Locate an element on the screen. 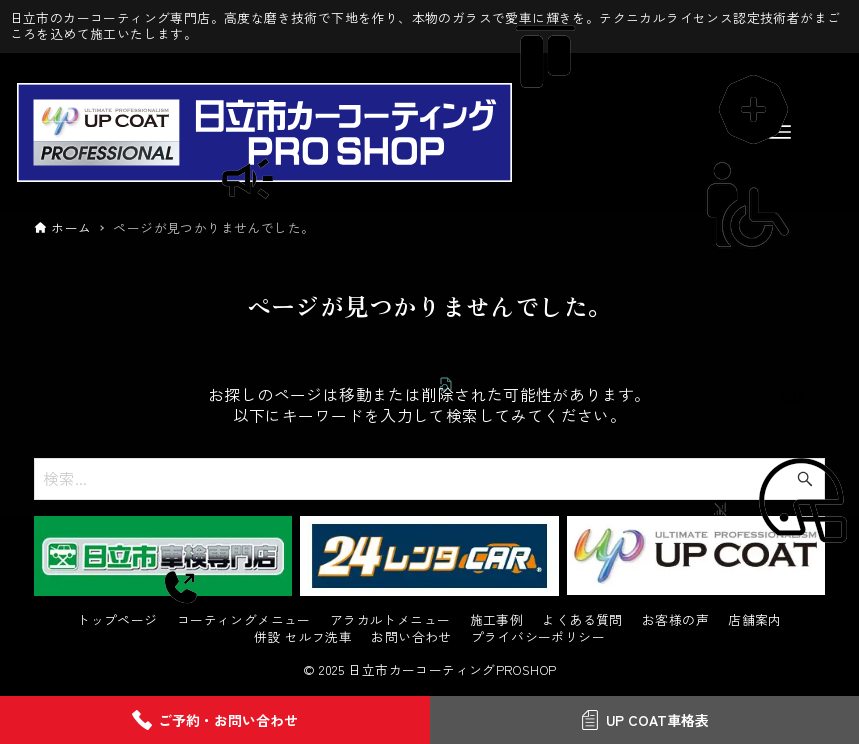  align selected elements to the top is located at coordinates (545, 55).